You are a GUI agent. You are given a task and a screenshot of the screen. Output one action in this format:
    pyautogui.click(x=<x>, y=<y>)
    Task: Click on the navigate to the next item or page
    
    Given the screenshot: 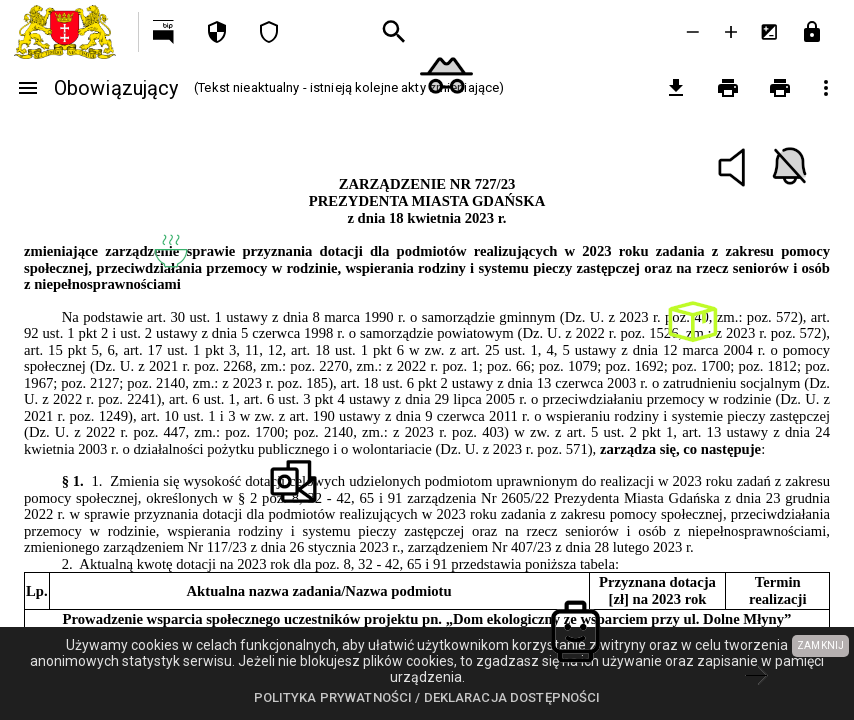 What is the action you would take?
    pyautogui.click(x=756, y=675)
    